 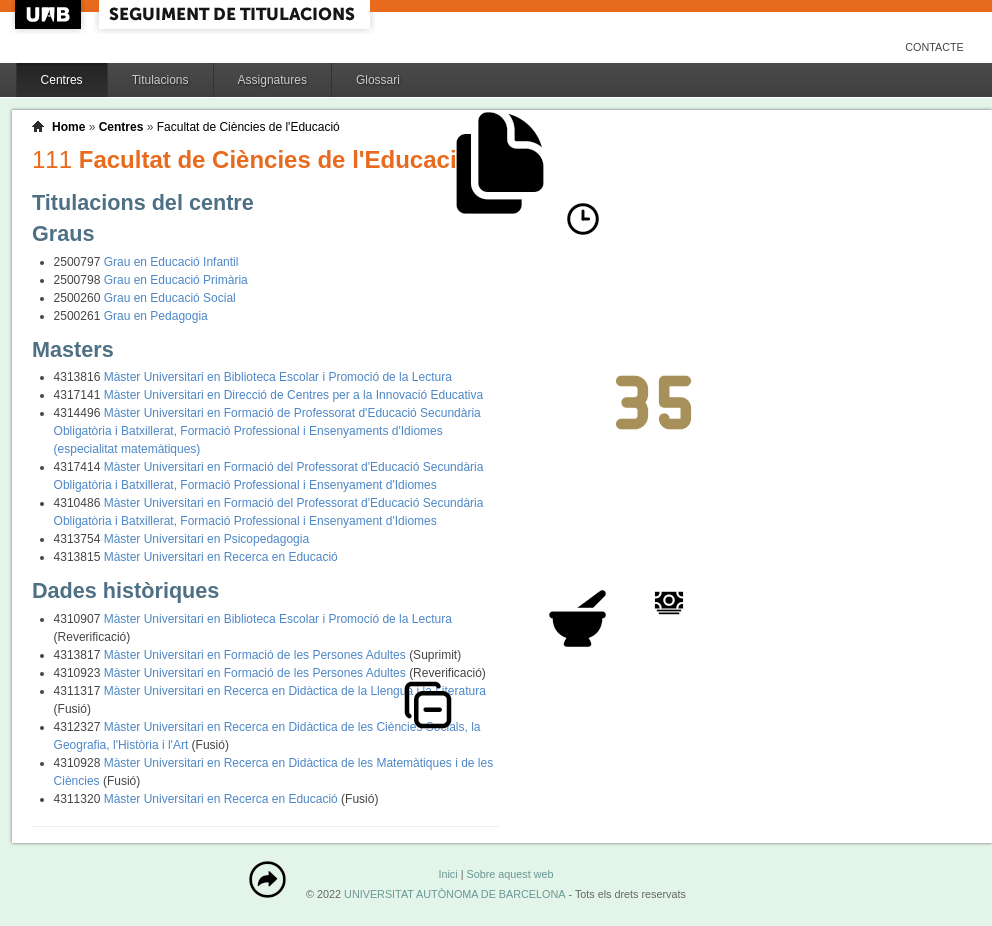 I want to click on indicates item number 35 in a list or sequence, so click(x=653, y=402).